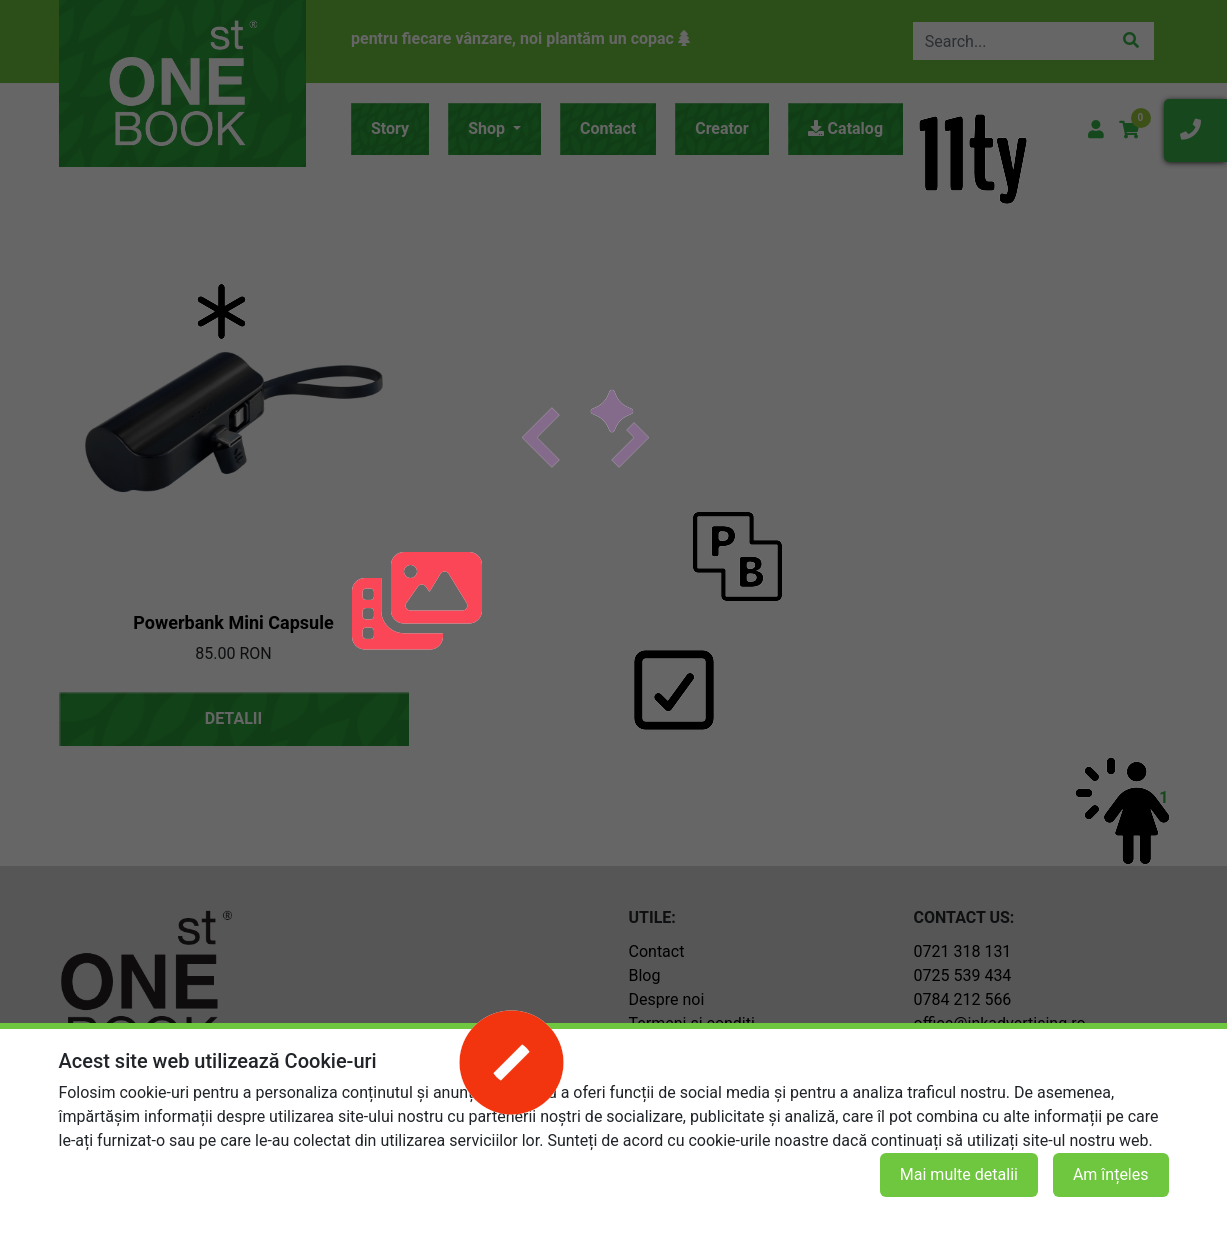 This screenshot has width=1227, height=1237. Describe the element at coordinates (221, 311) in the screenshot. I see `indicates a required field in a form` at that location.